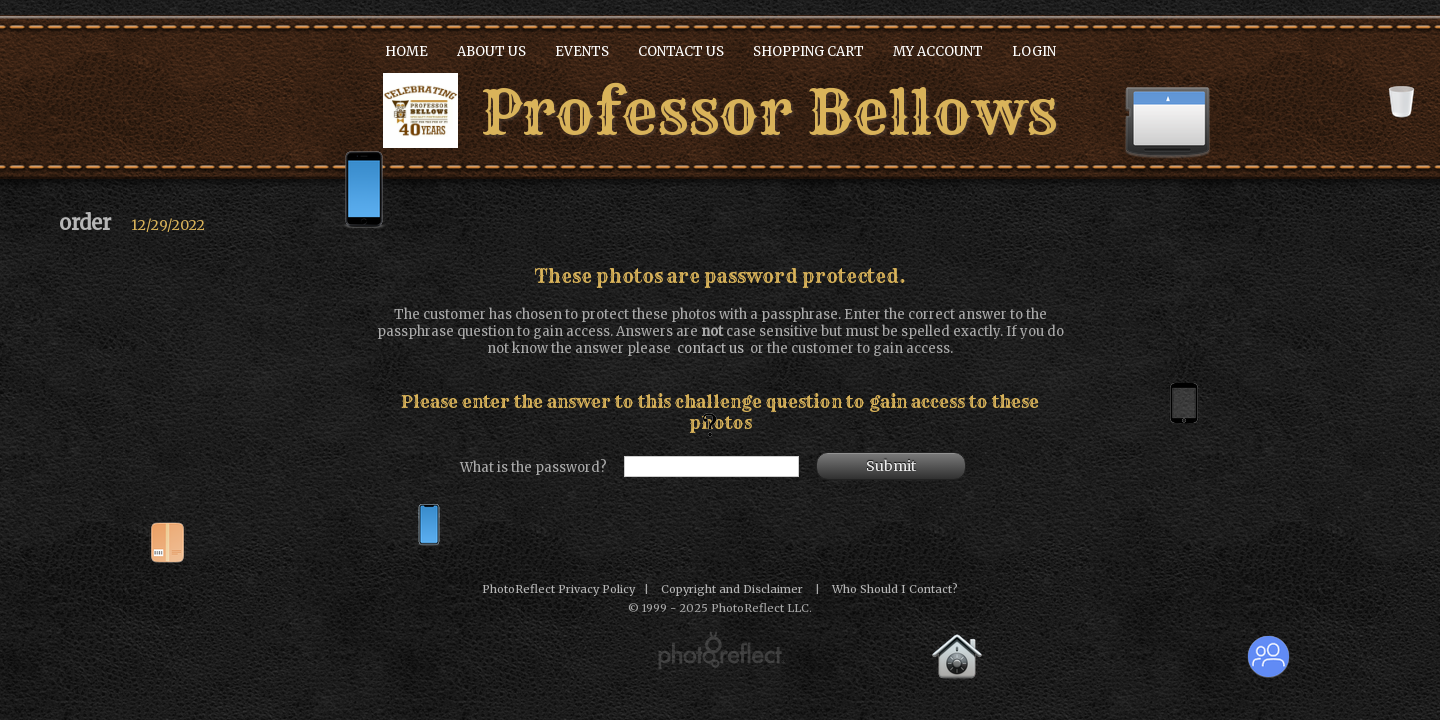 The height and width of the screenshot is (720, 1440). What do you see at coordinates (1401, 101) in the screenshot?
I see `TrashIcon symbol` at bounding box center [1401, 101].